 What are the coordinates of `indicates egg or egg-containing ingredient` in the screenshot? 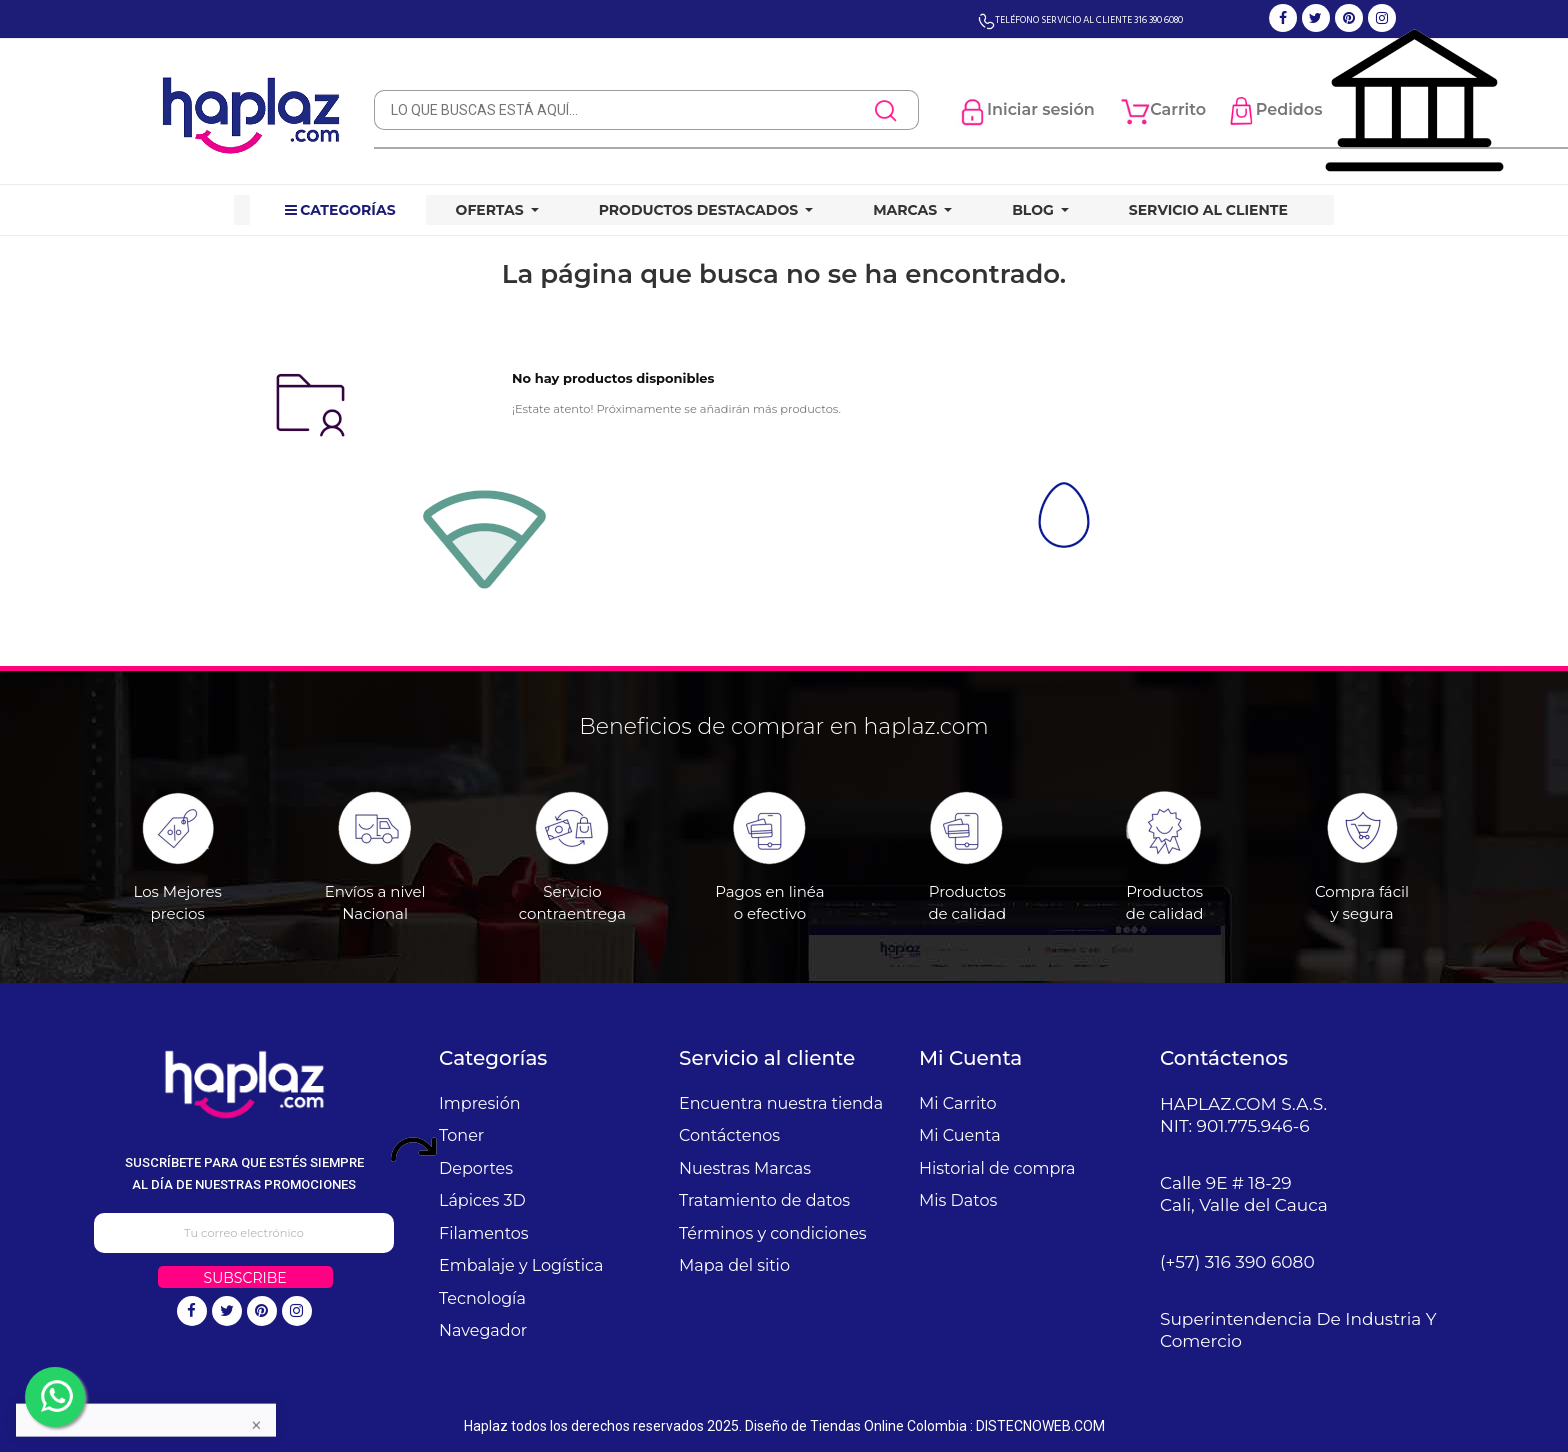 It's located at (1064, 515).